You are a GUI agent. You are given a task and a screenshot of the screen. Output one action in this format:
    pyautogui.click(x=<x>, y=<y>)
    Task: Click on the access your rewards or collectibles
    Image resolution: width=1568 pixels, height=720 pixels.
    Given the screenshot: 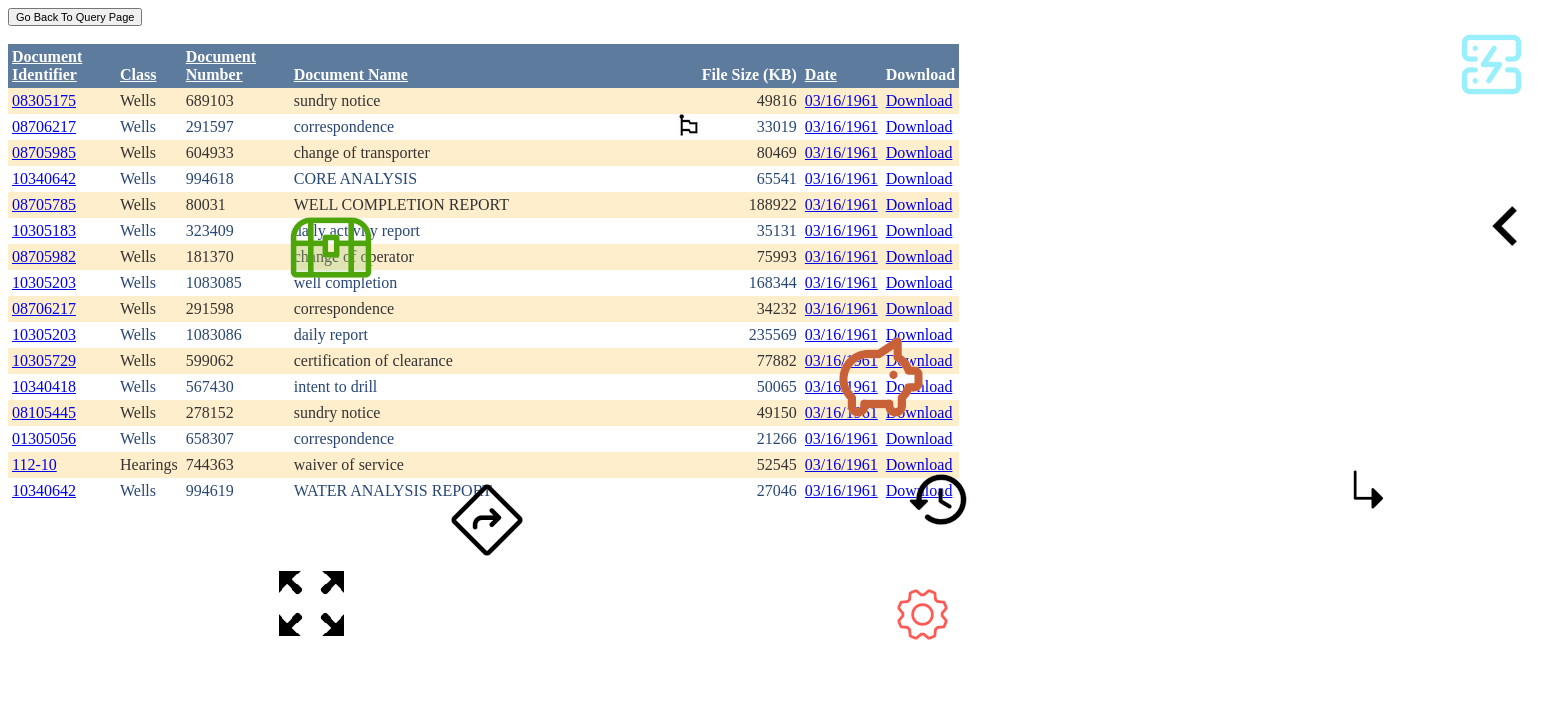 What is the action you would take?
    pyautogui.click(x=331, y=249)
    